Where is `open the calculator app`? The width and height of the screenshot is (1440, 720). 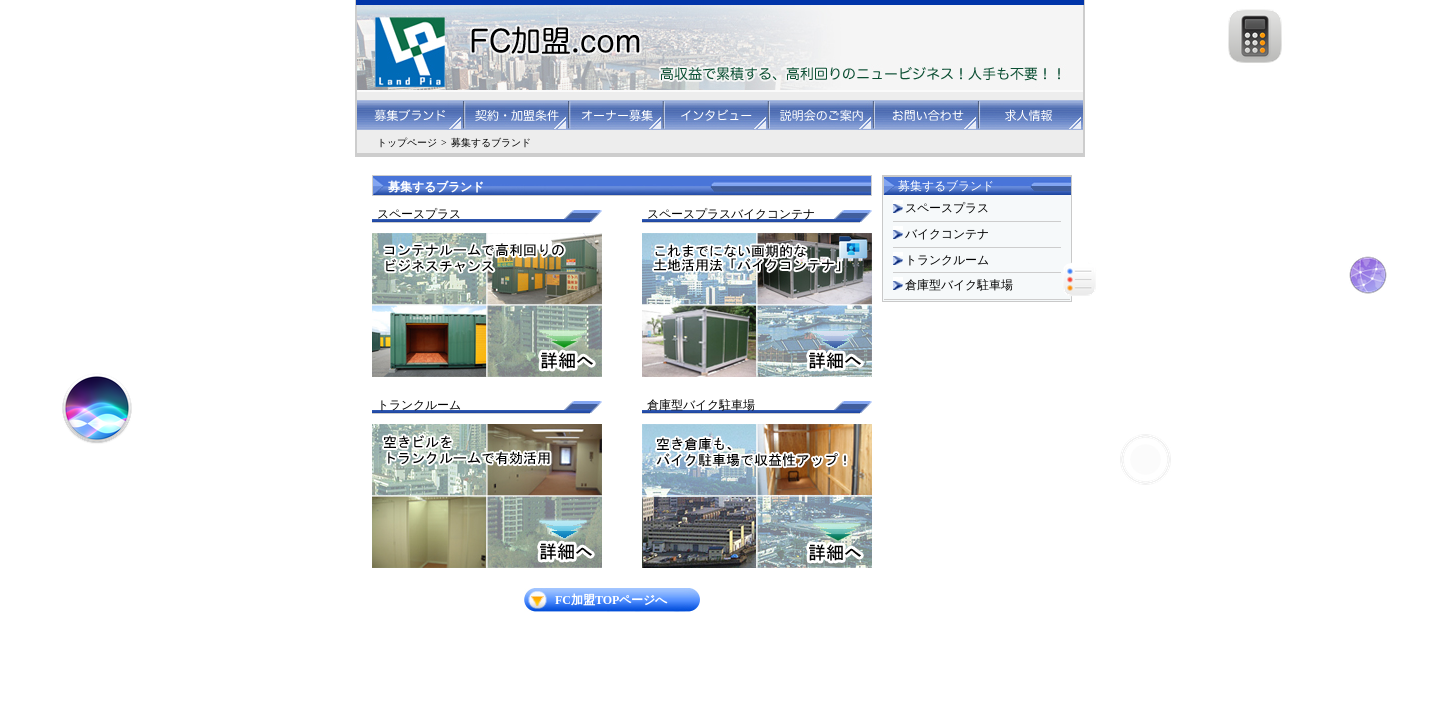 open the calculator app is located at coordinates (1255, 36).